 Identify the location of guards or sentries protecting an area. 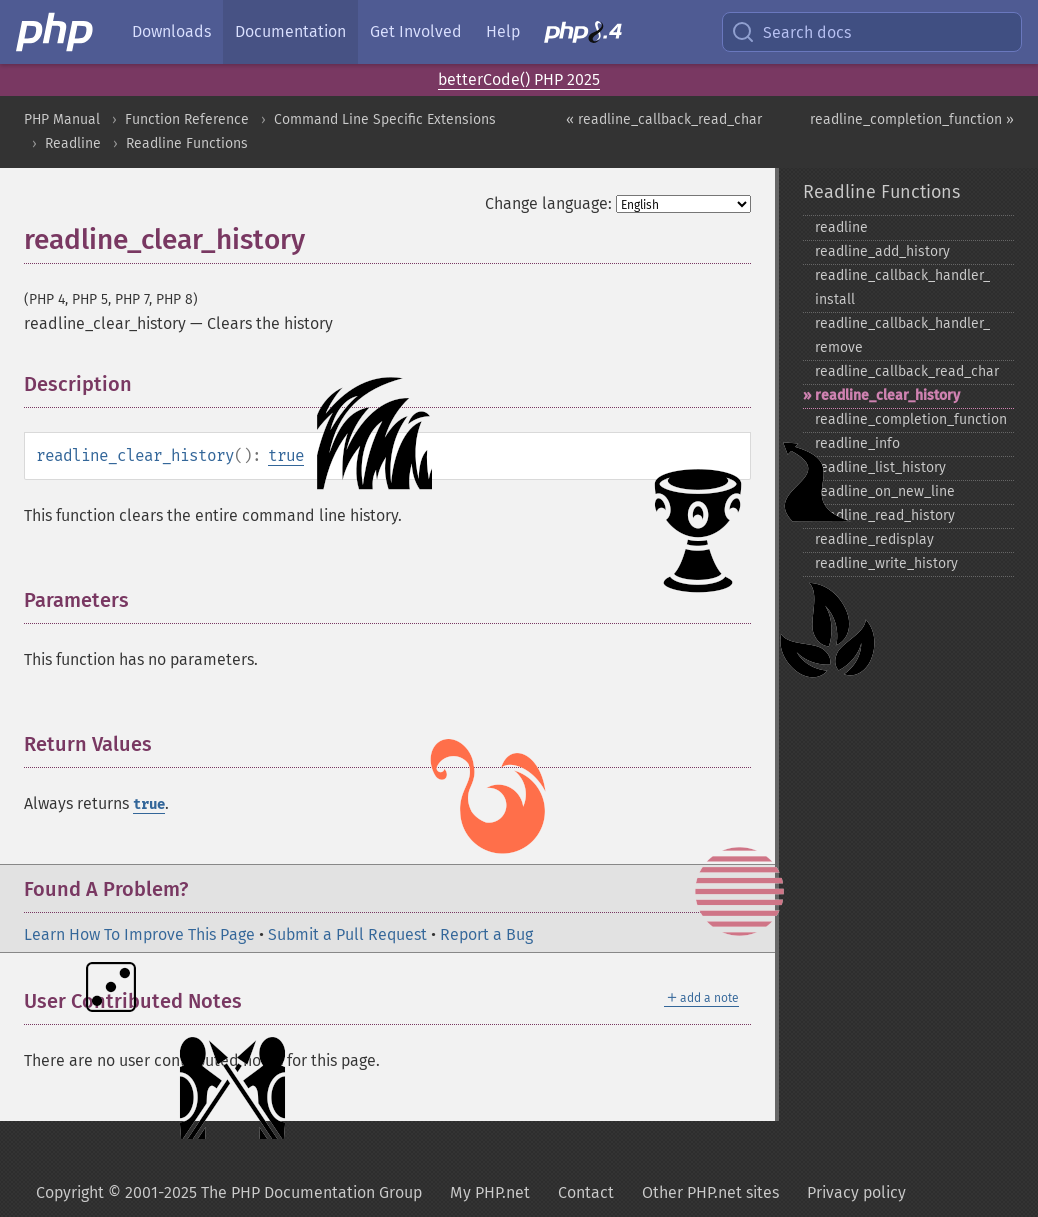
(232, 1086).